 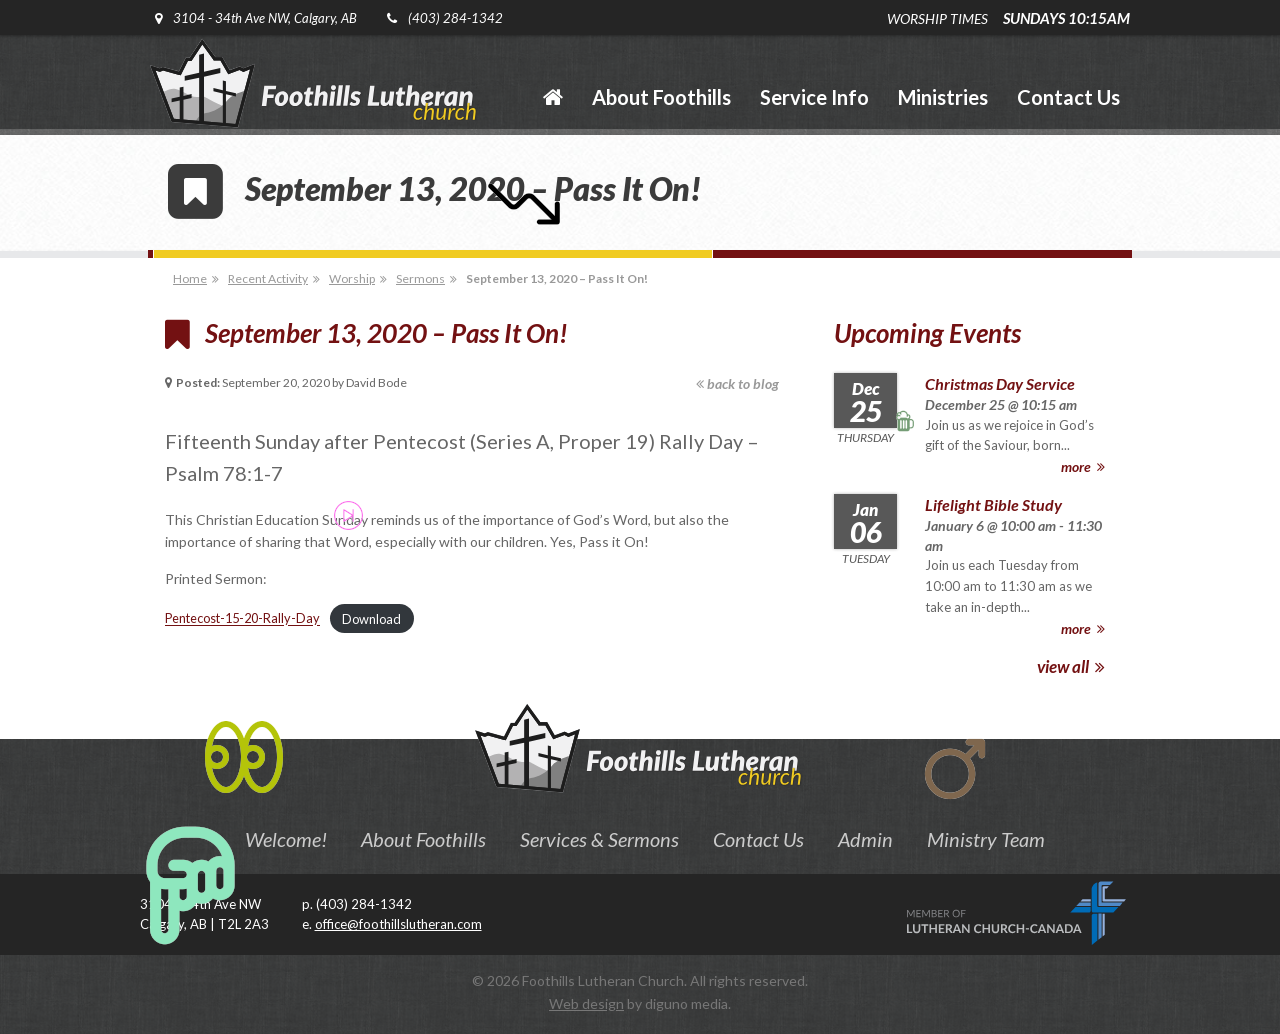 I want to click on browse nearby bars or pubs, so click(x=905, y=421).